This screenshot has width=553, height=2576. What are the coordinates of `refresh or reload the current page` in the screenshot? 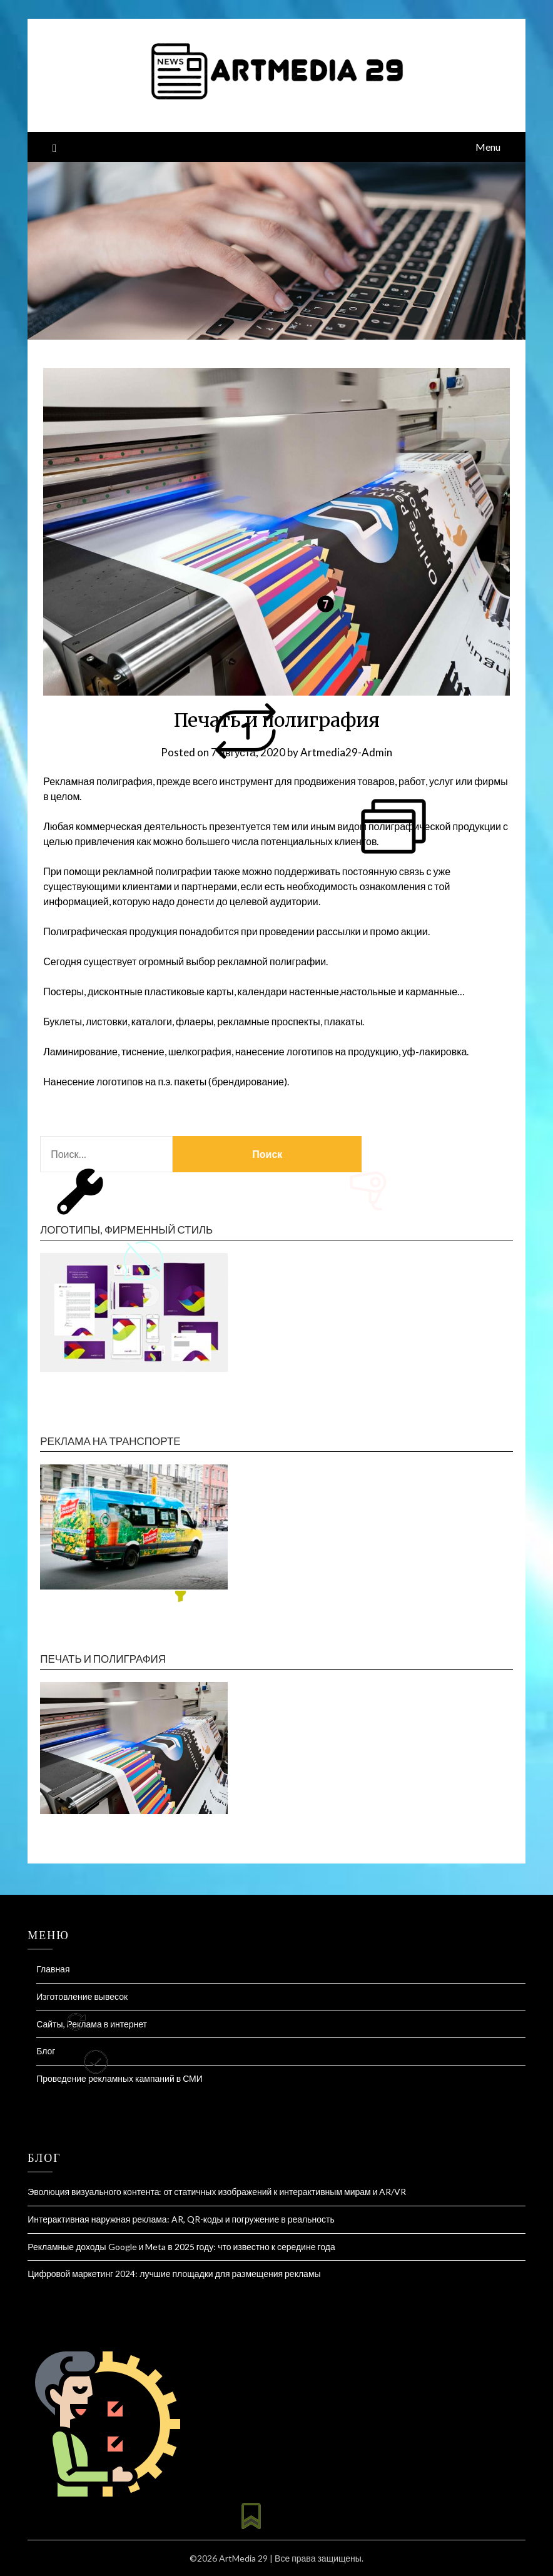 It's located at (76, 2022).